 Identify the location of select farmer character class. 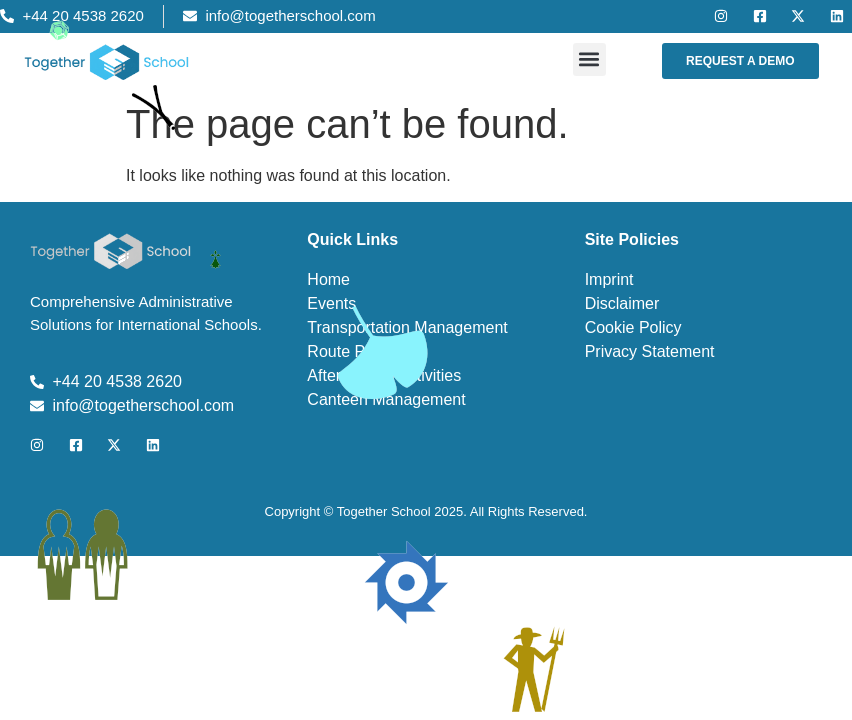
(531, 669).